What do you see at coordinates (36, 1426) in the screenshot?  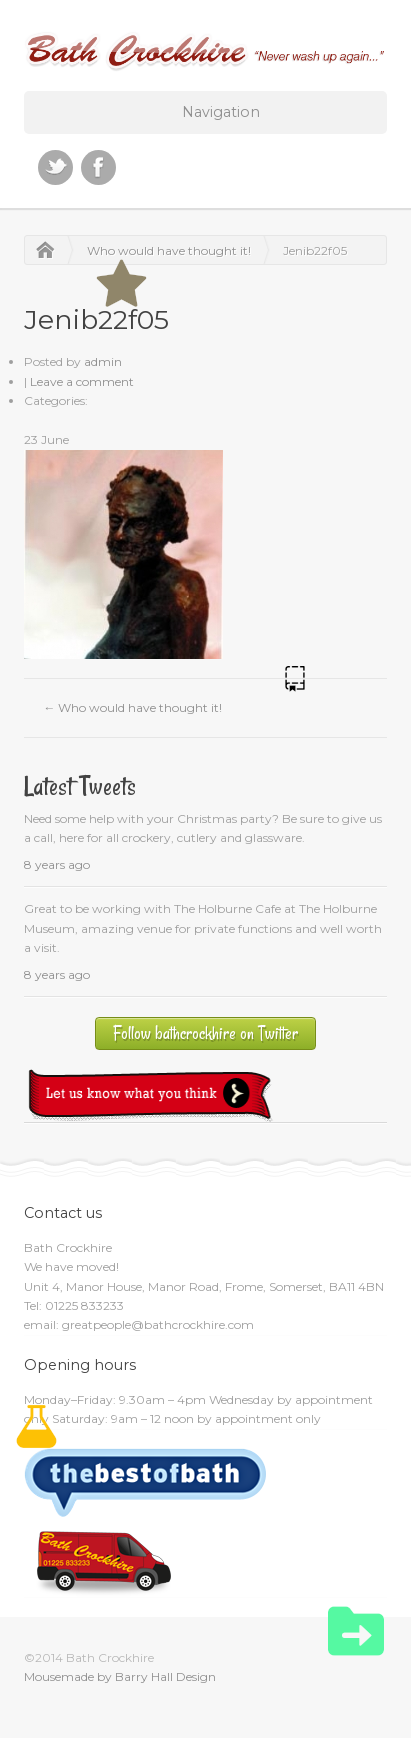 I see `access lab or experimental features` at bounding box center [36, 1426].